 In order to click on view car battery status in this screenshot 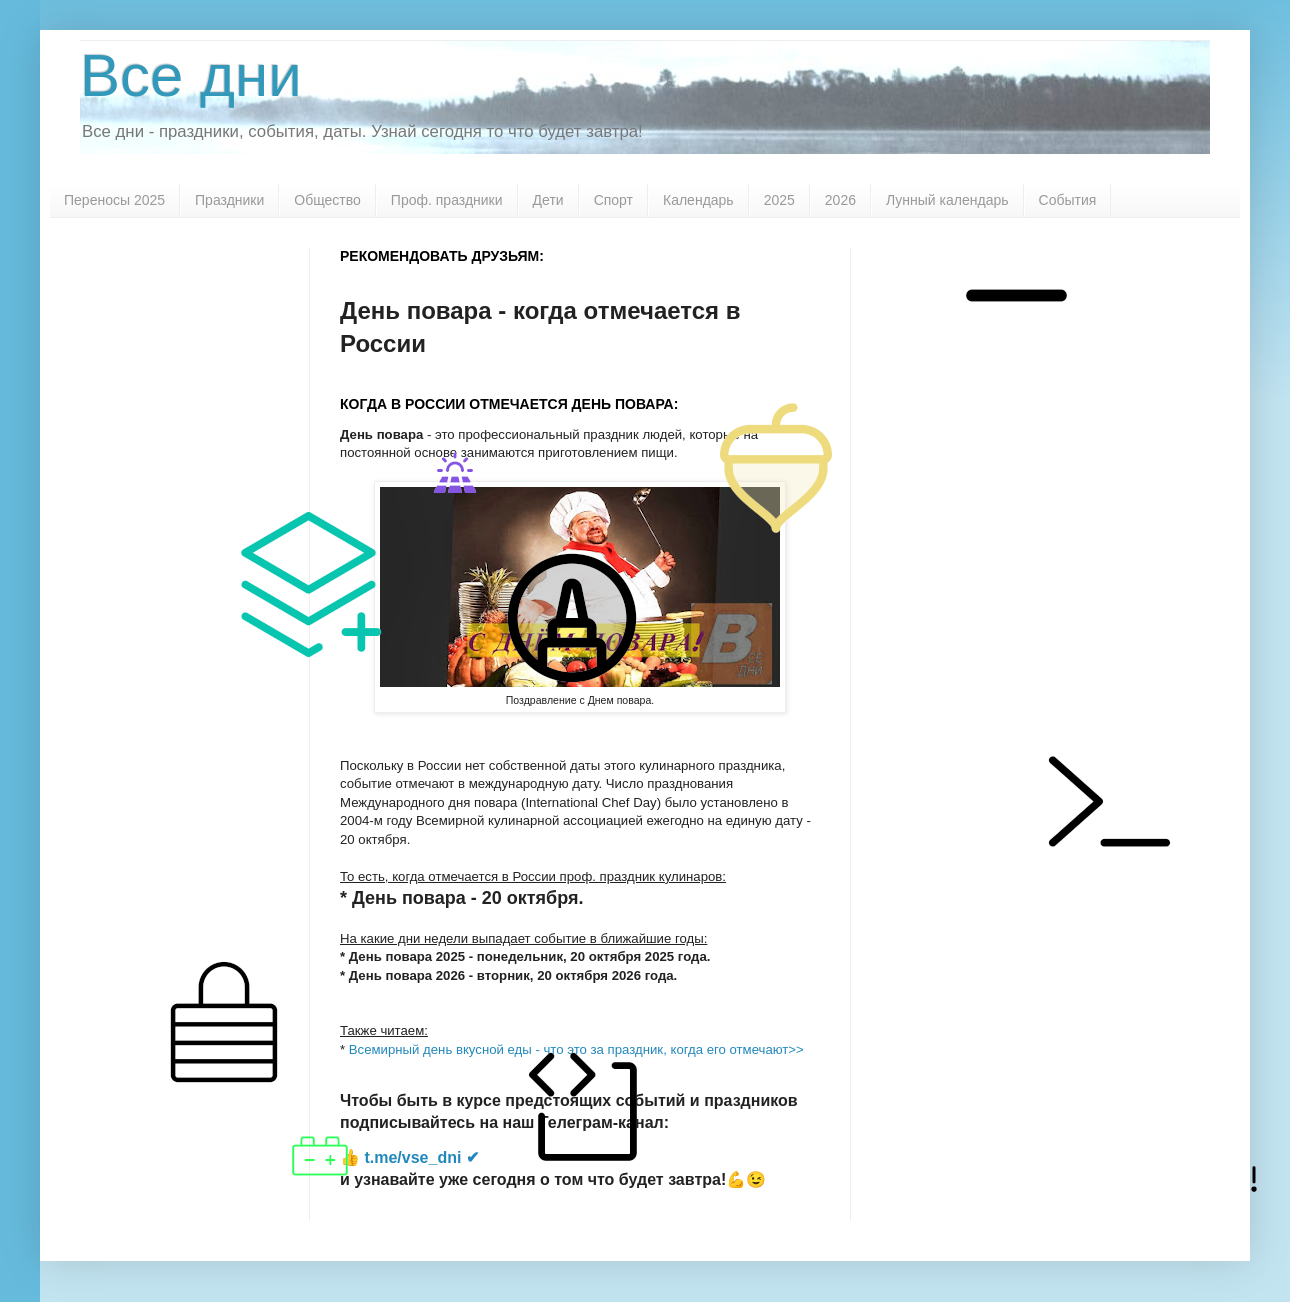, I will do `click(320, 1158)`.